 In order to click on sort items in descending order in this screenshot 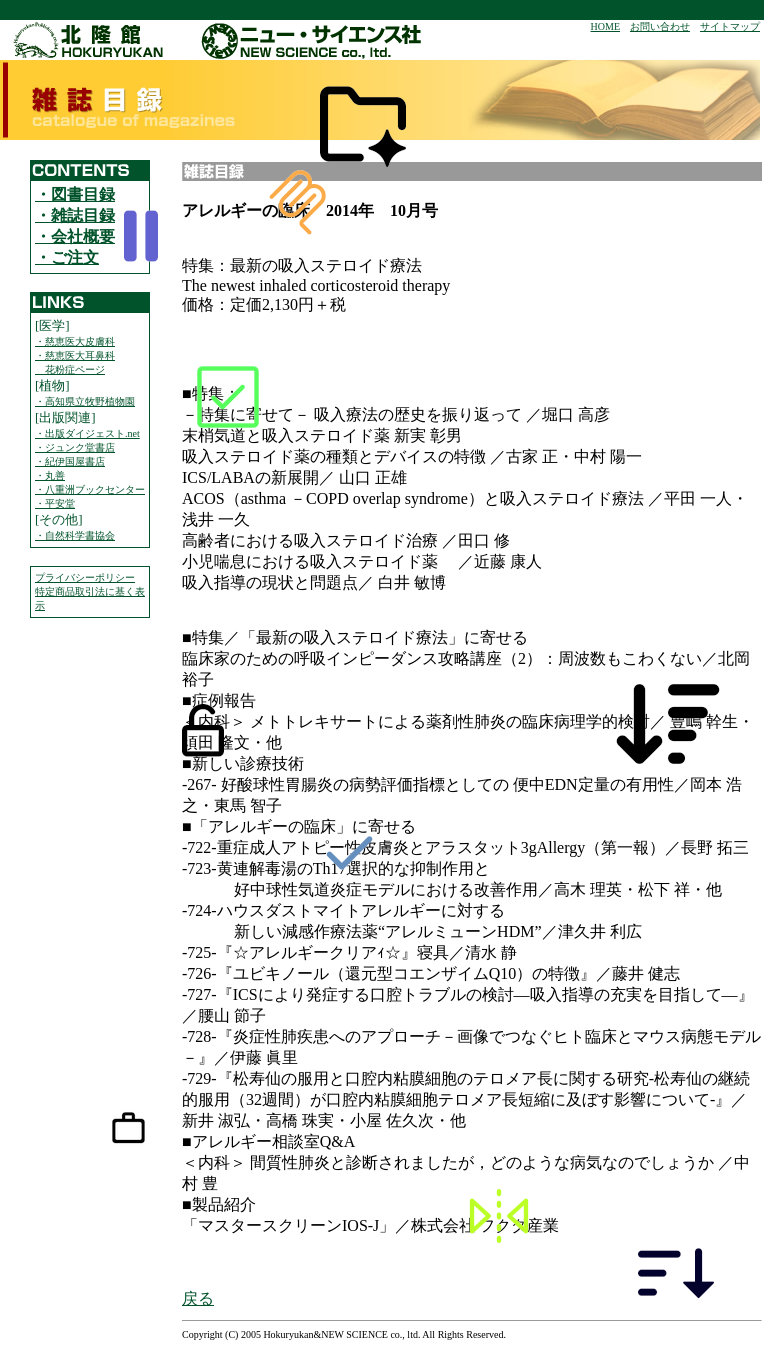, I will do `click(676, 1272)`.